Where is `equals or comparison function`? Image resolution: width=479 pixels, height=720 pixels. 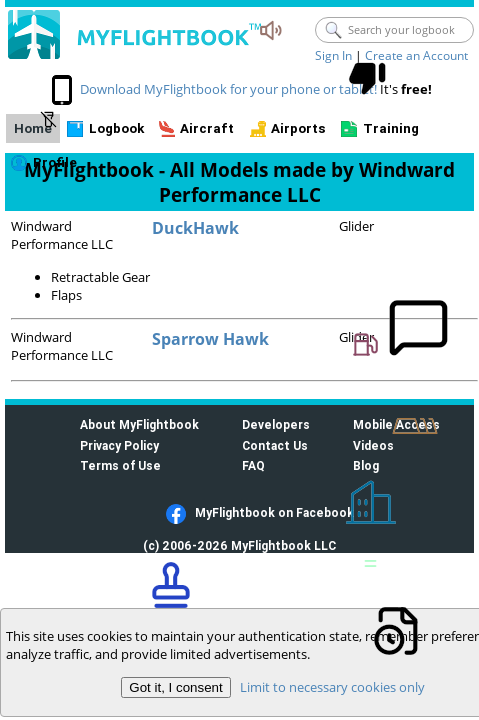
equals or comparison function is located at coordinates (370, 563).